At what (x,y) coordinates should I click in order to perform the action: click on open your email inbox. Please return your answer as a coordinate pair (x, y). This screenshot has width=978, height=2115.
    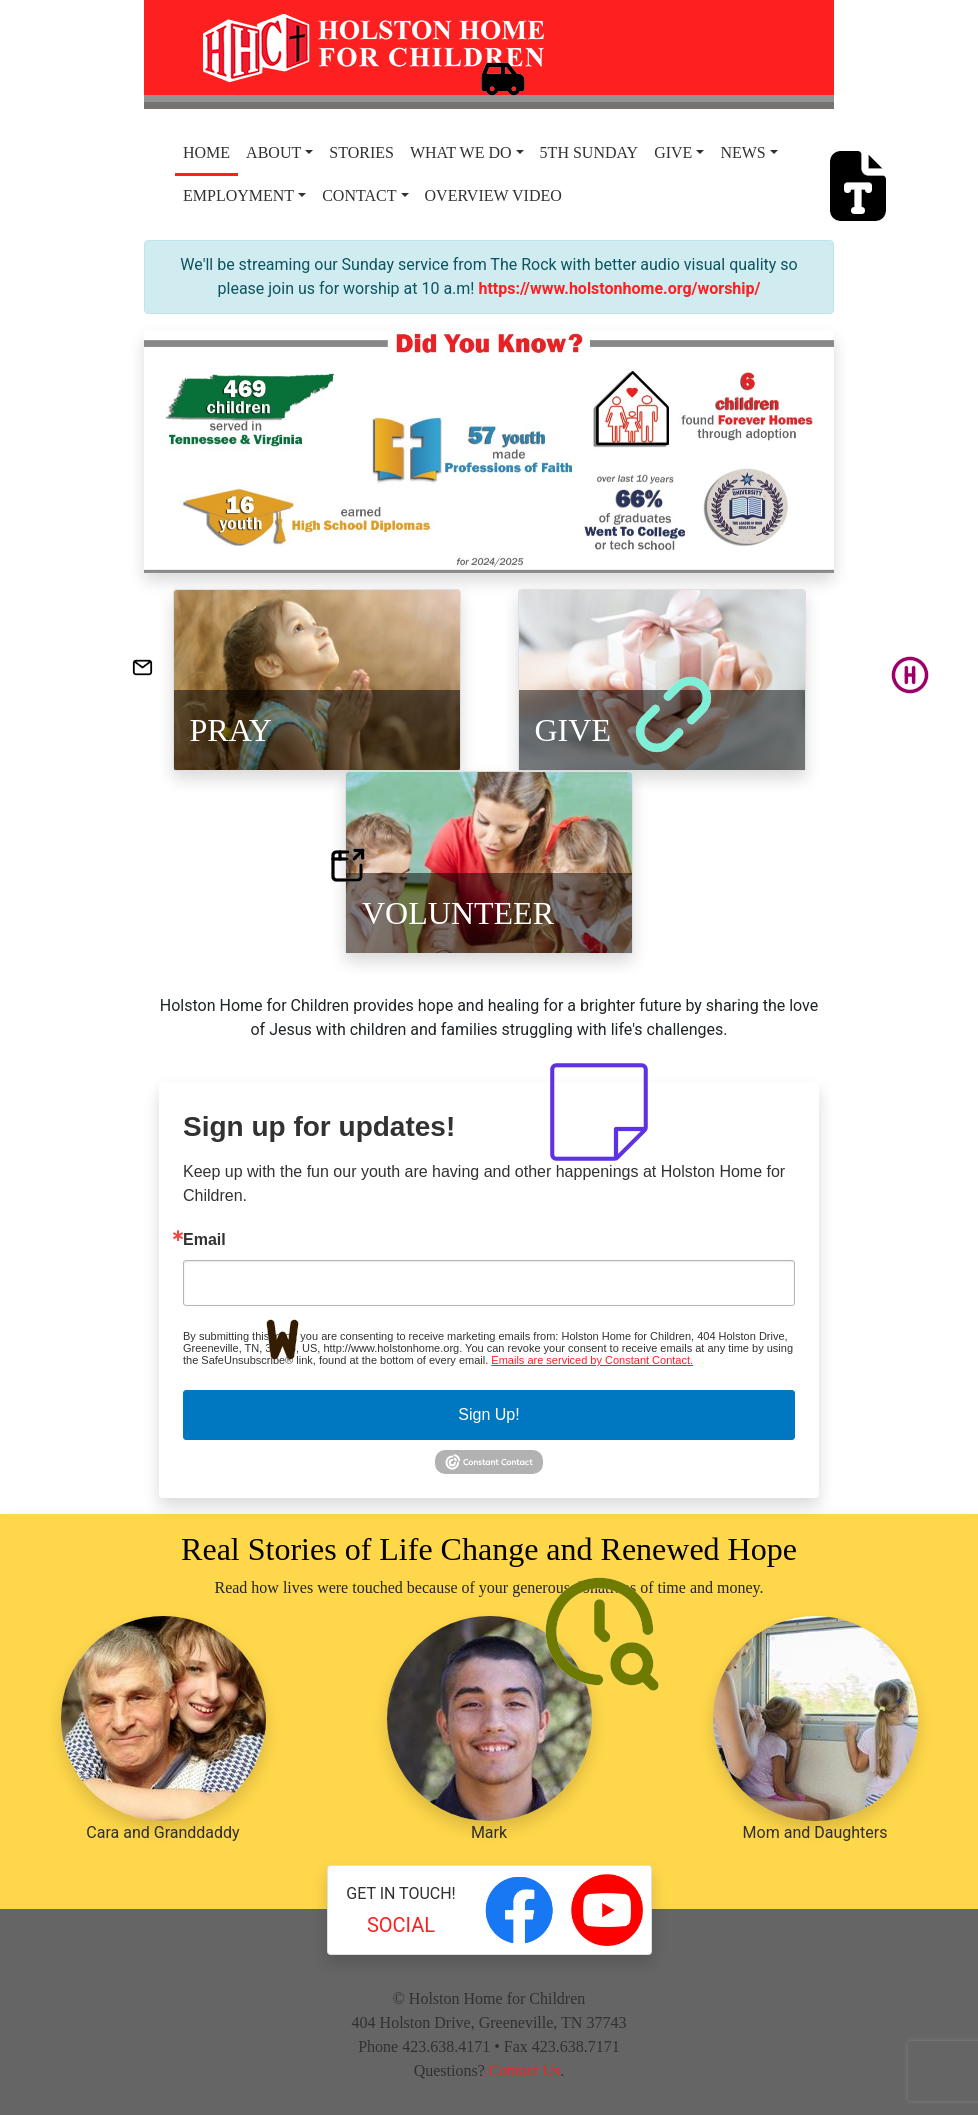
    Looking at the image, I should click on (142, 667).